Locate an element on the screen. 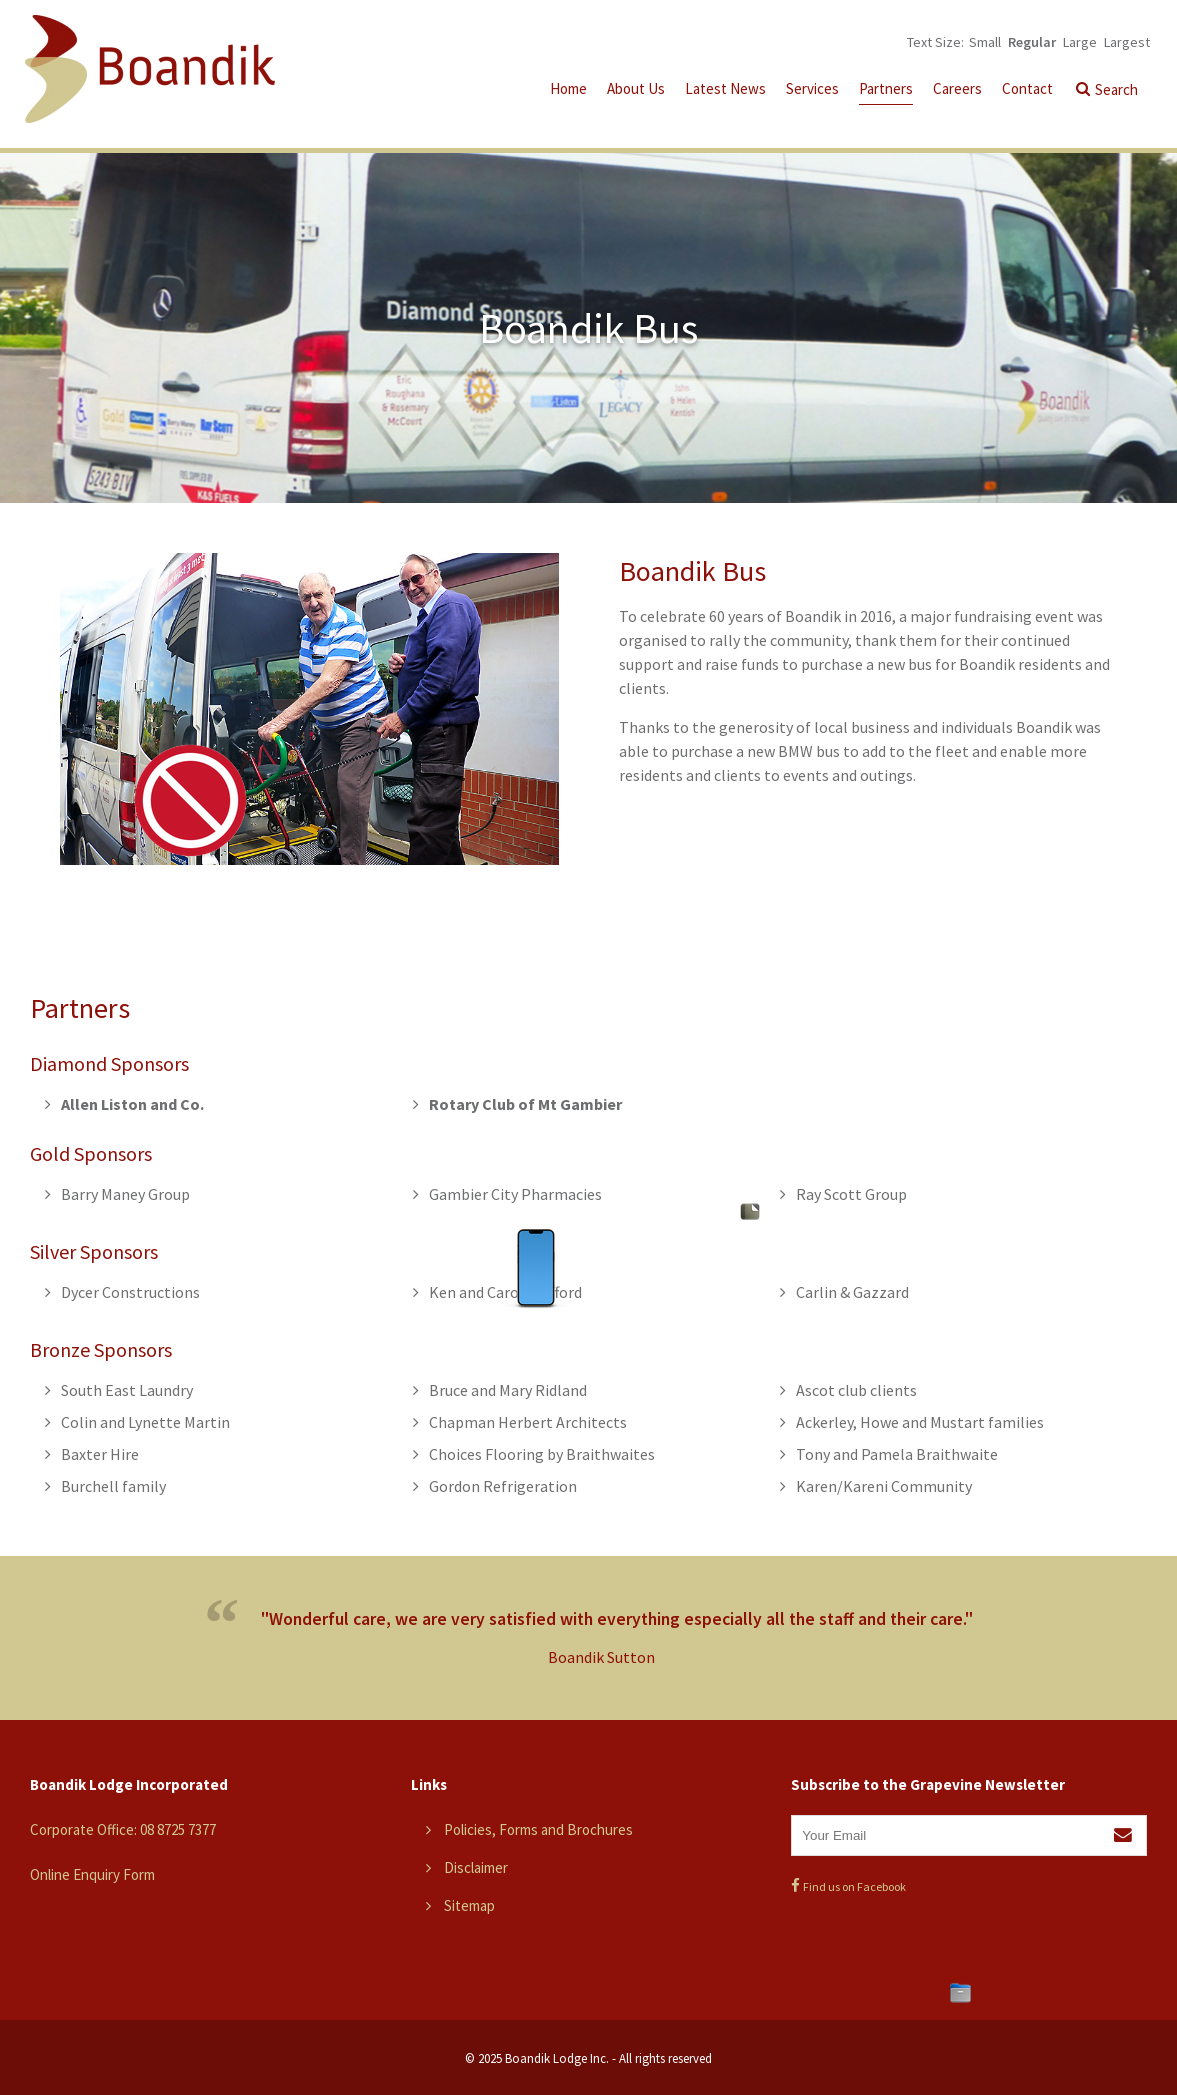 The height and width of the screenshot is (2095, 1177). delete selected email message is located at coordinates (190, 800).